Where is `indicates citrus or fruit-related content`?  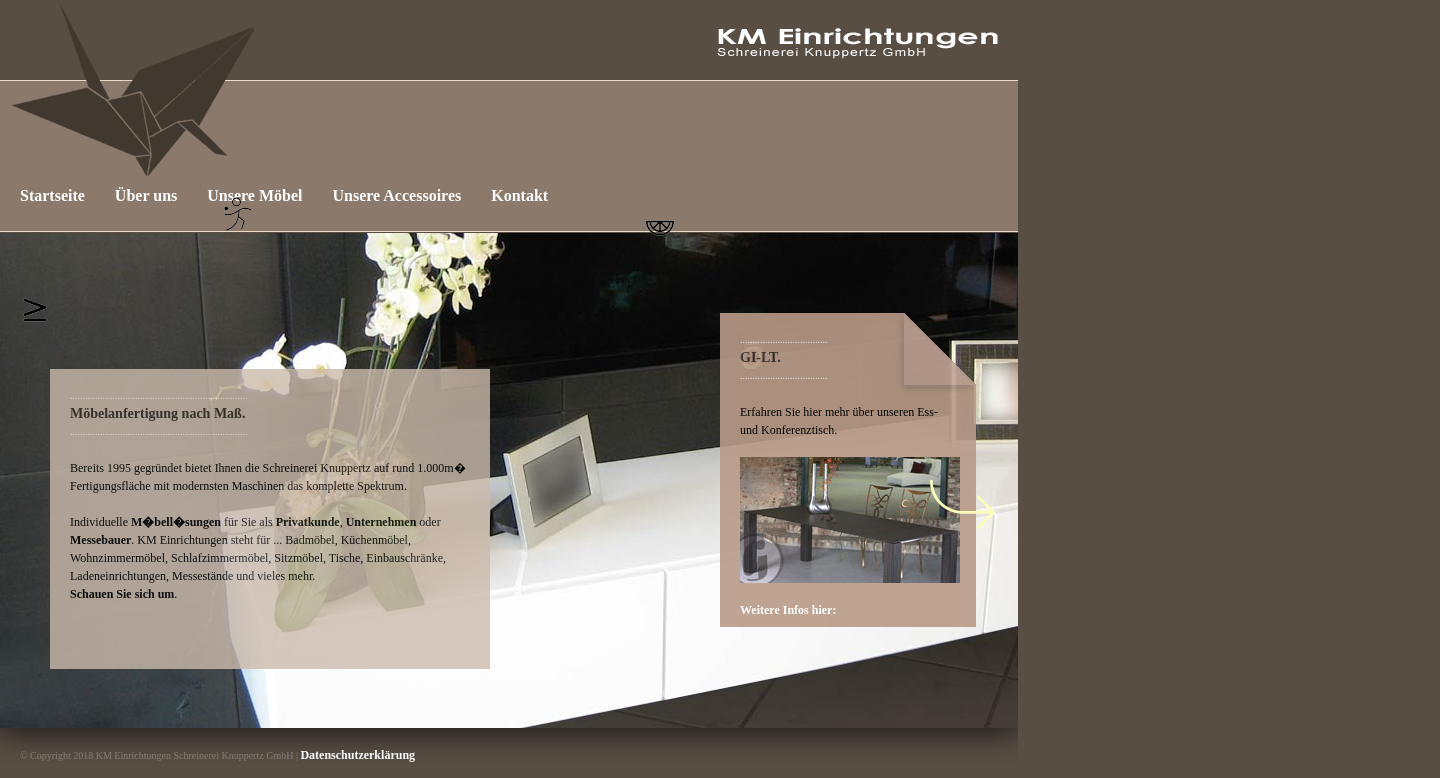 indicates citrus or fruit-related content is located at coordinates (660, 226).